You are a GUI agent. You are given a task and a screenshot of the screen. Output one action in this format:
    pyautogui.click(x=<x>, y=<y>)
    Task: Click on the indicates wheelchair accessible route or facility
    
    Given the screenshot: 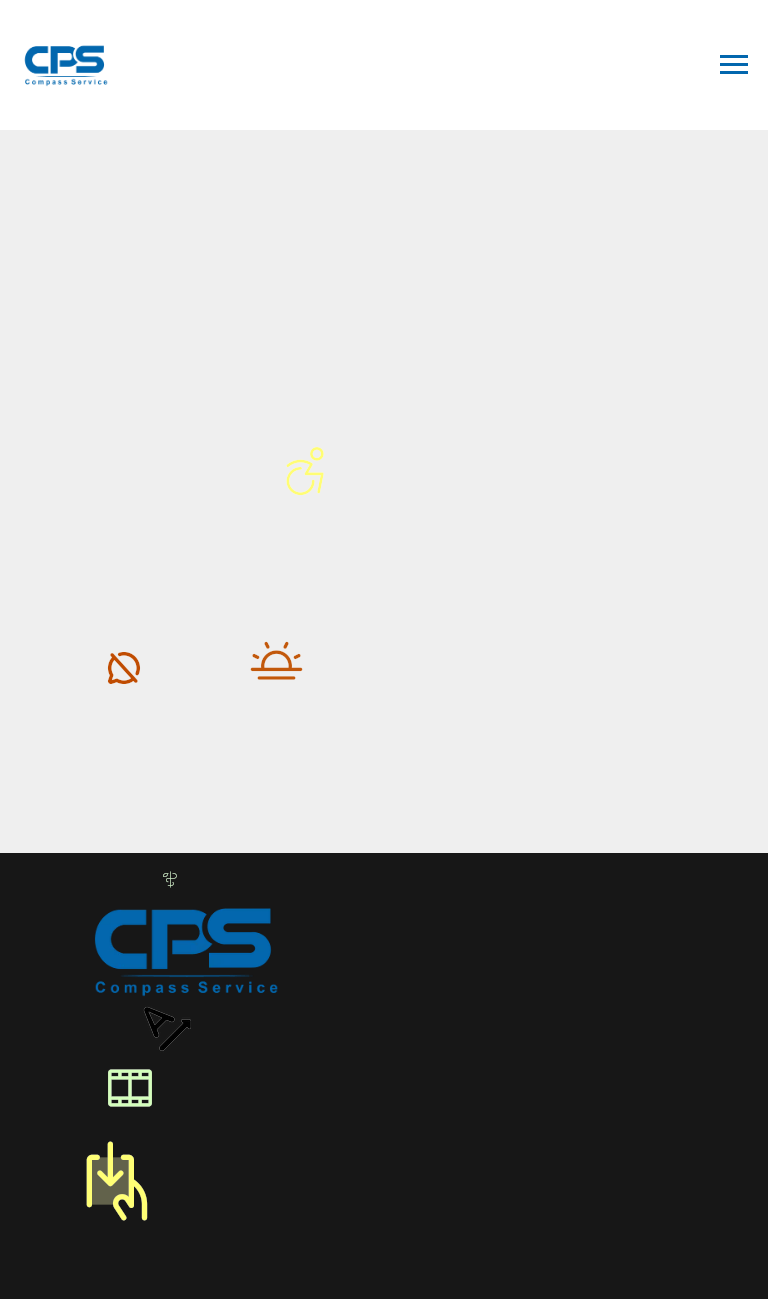 What is the action you would take?
    pyautogui.click(x=306, y=472)
    